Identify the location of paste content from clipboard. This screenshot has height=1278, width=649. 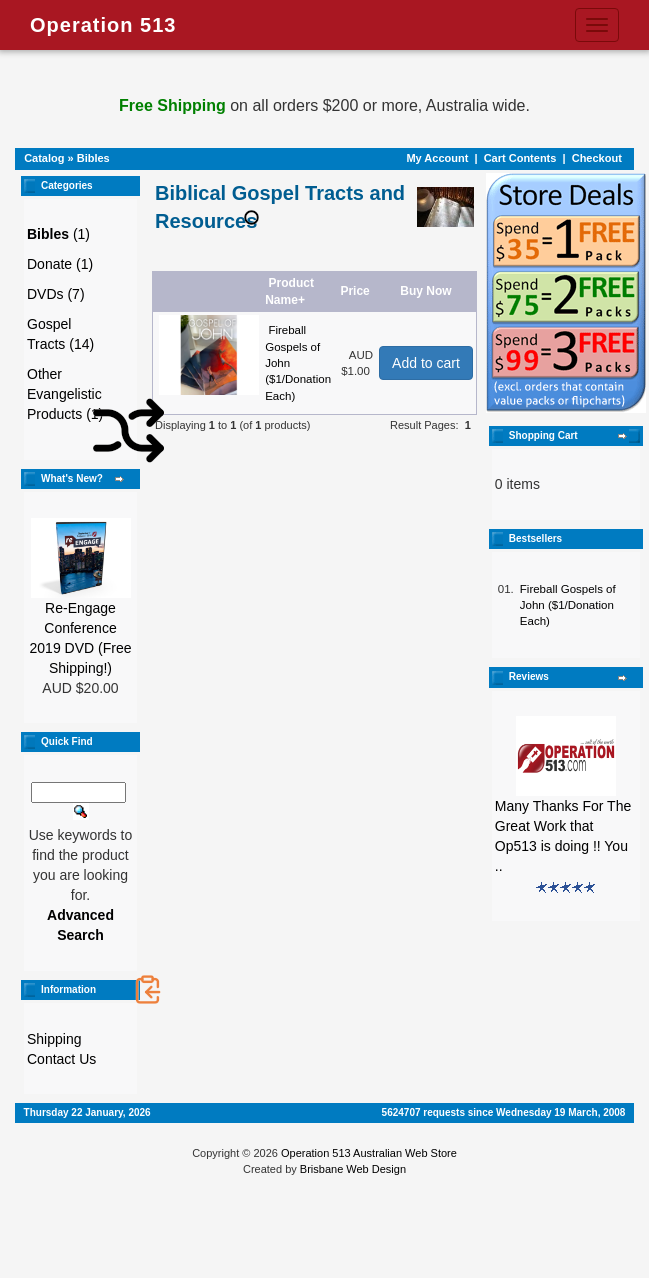
(147, 989).